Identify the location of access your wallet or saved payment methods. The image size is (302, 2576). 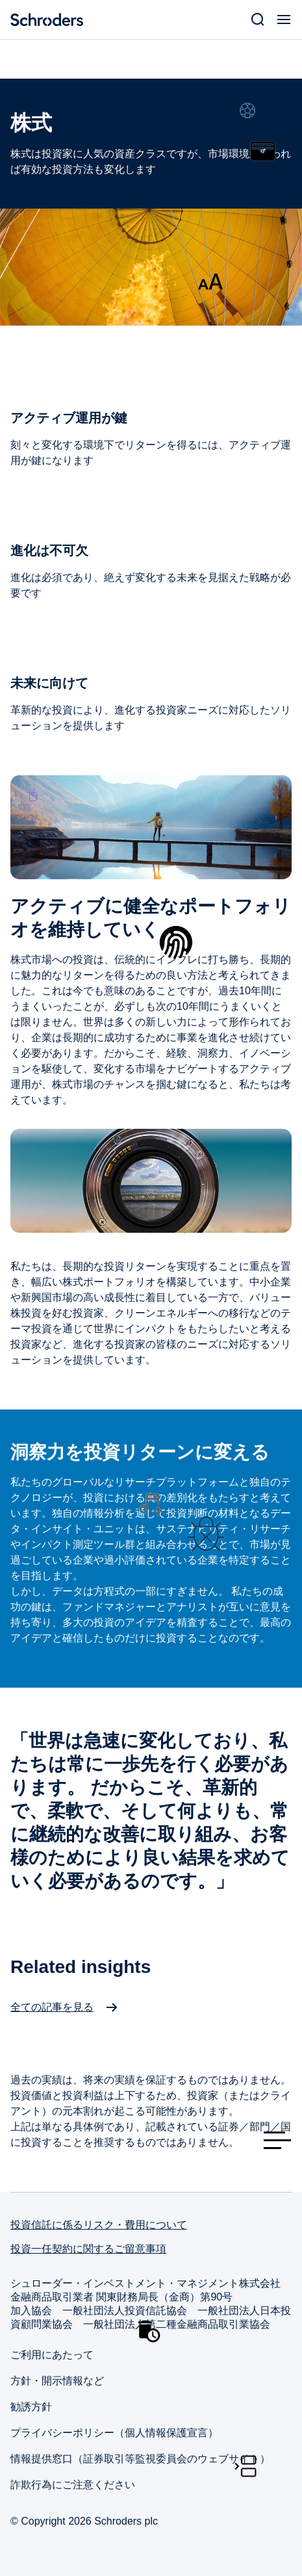
(262, 151).